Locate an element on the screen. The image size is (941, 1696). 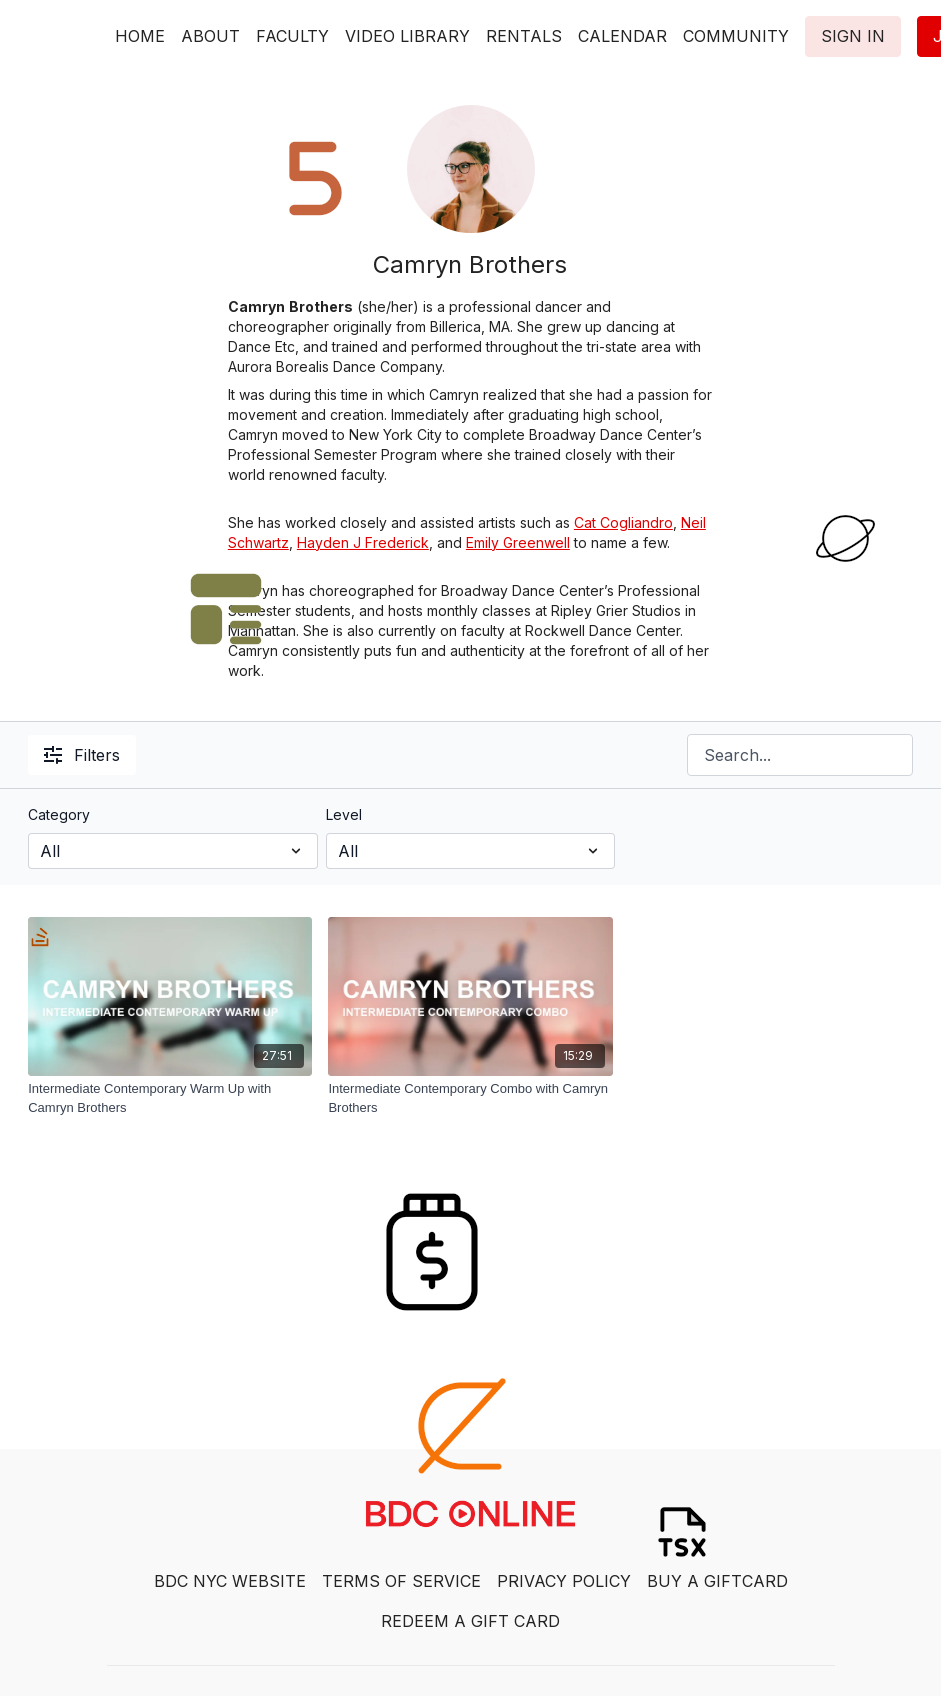
visit stack overflow for developer help is located at coordinates (40, 937).